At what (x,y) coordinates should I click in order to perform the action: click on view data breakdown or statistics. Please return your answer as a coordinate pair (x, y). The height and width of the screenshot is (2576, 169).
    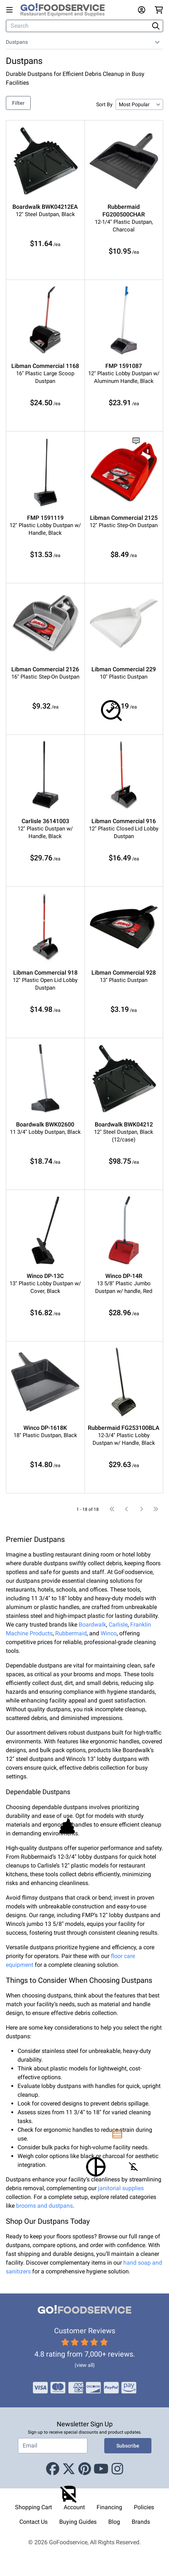
    Looking at the image, I should click on (96, 2167).